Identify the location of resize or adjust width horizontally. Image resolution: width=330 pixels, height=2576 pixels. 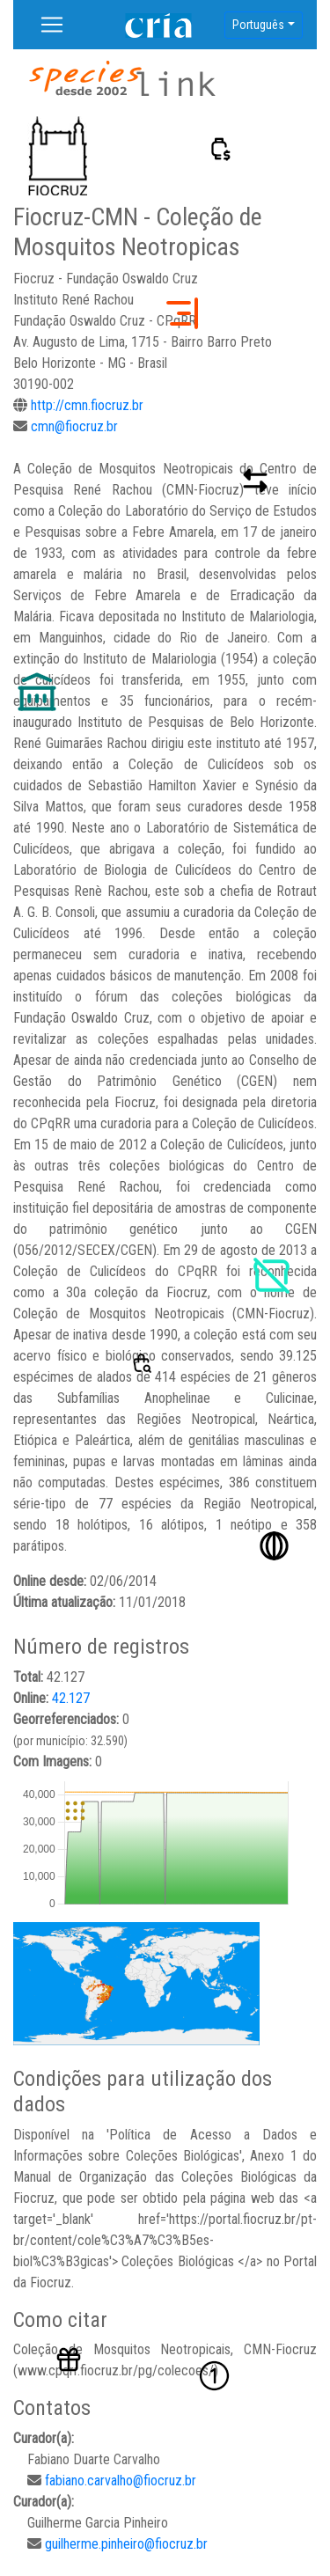
(255, 481).